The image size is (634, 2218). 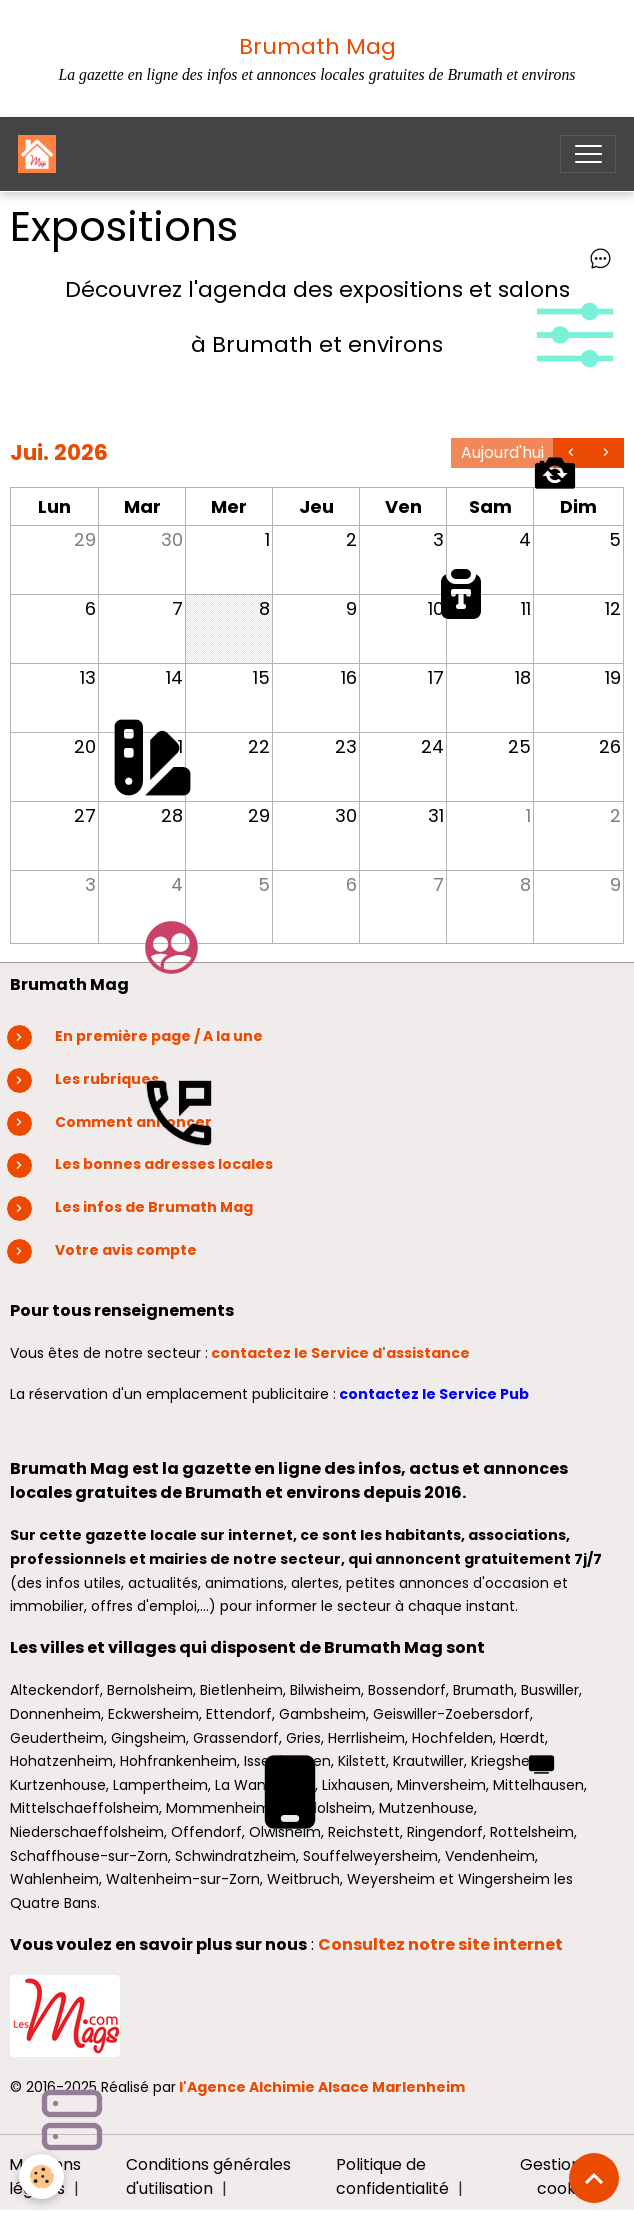 I want to click on view group or team members, so click(x=171, y=947).